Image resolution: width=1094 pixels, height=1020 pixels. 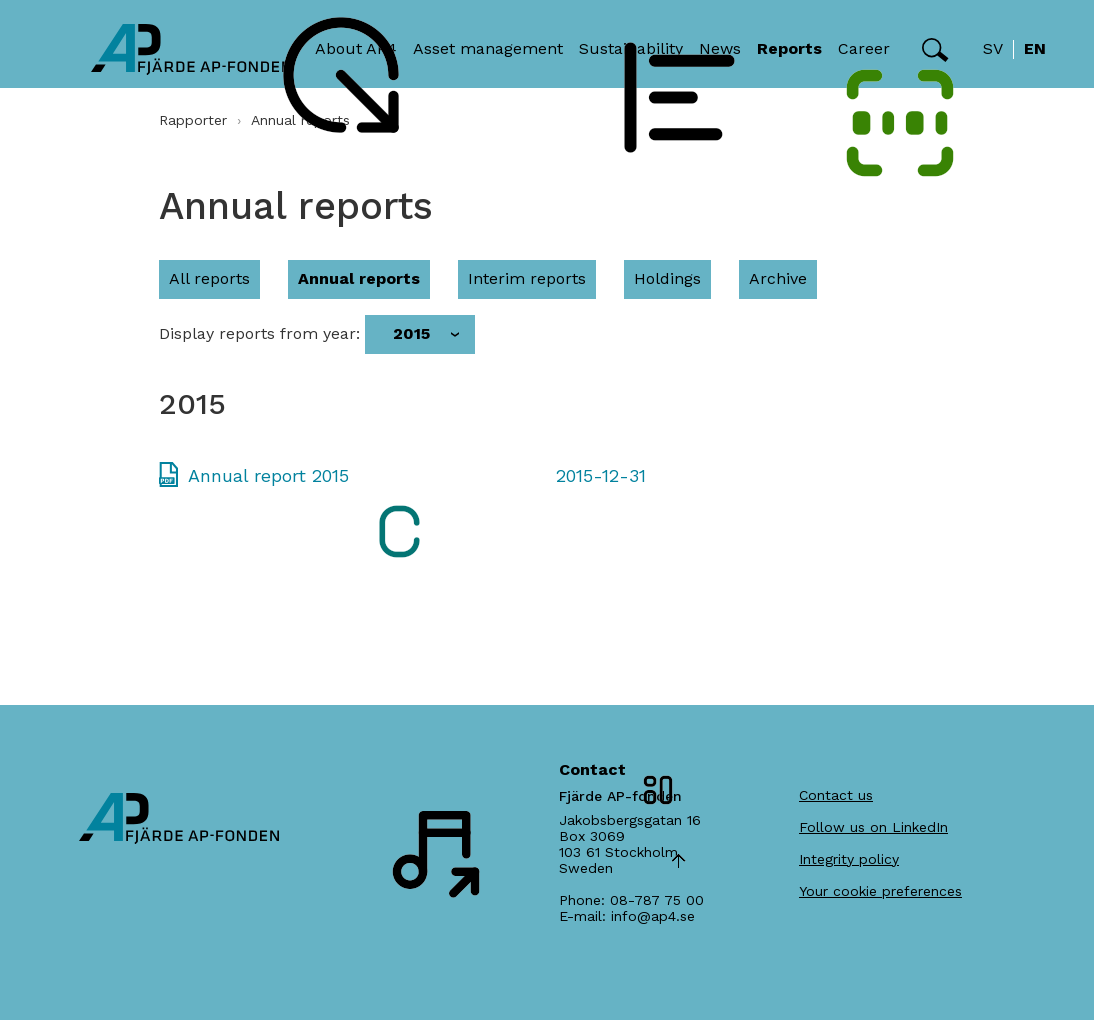 What do you see at coordinates (900, 123) in the screenshot?
I see `scan a barcode or QR code` at bounding box center [900, 123].